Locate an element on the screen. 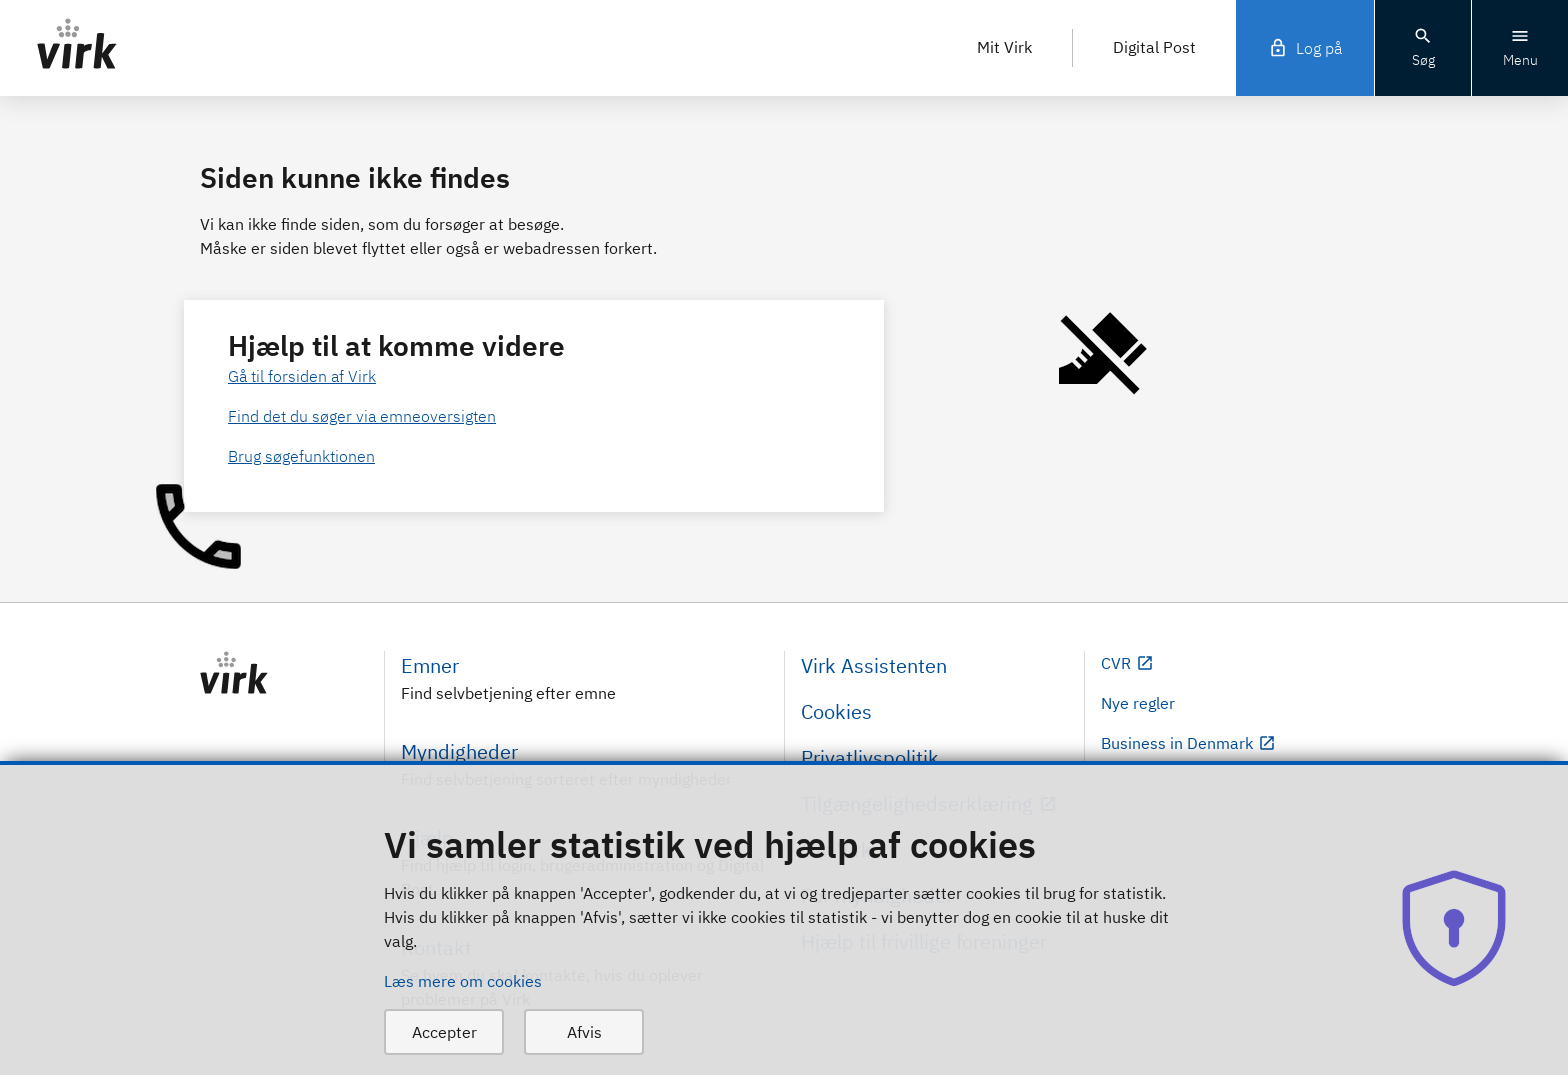 The height and width of the screenshot is (1075, 1568). make a phone call is located at coordinates (198, 526).